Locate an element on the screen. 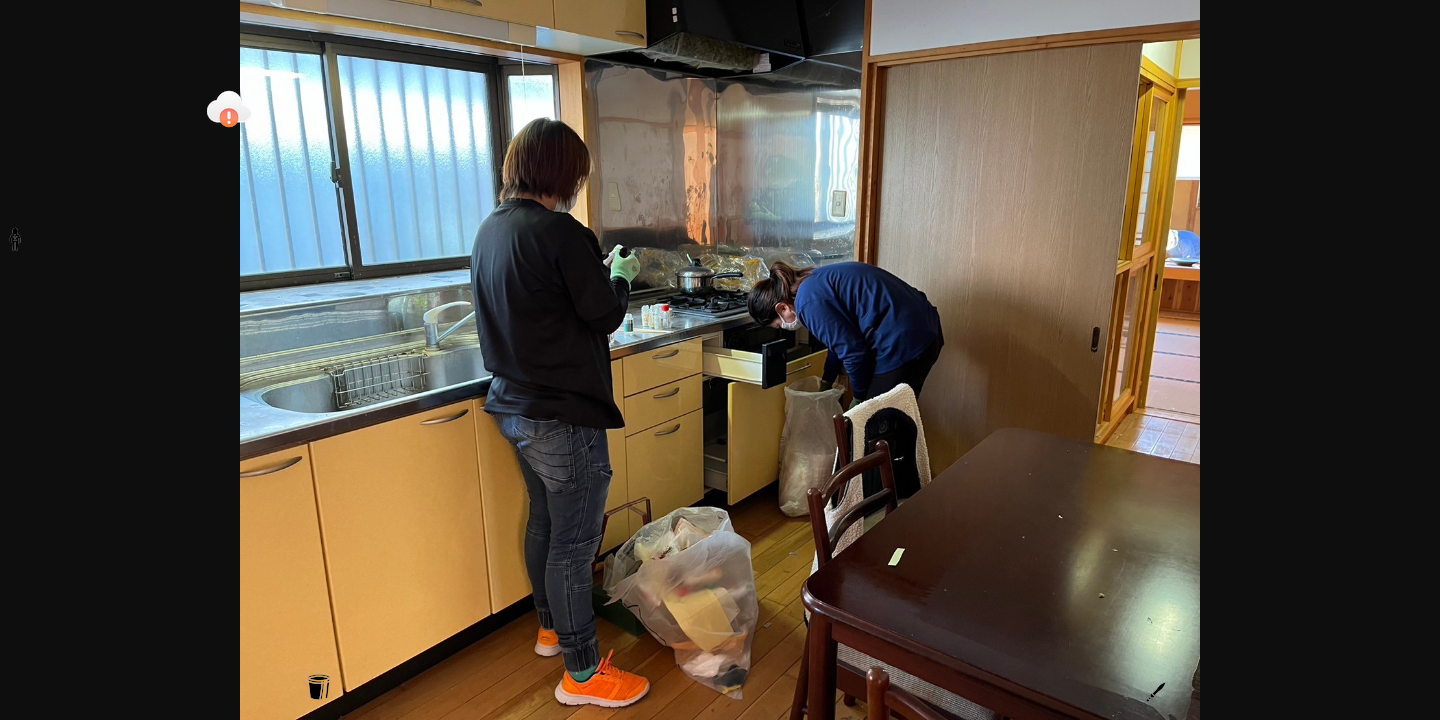 The width and height of the screenshot is (1440, 720). access meditation or mindfulness features is located at coordinates (15, 239).